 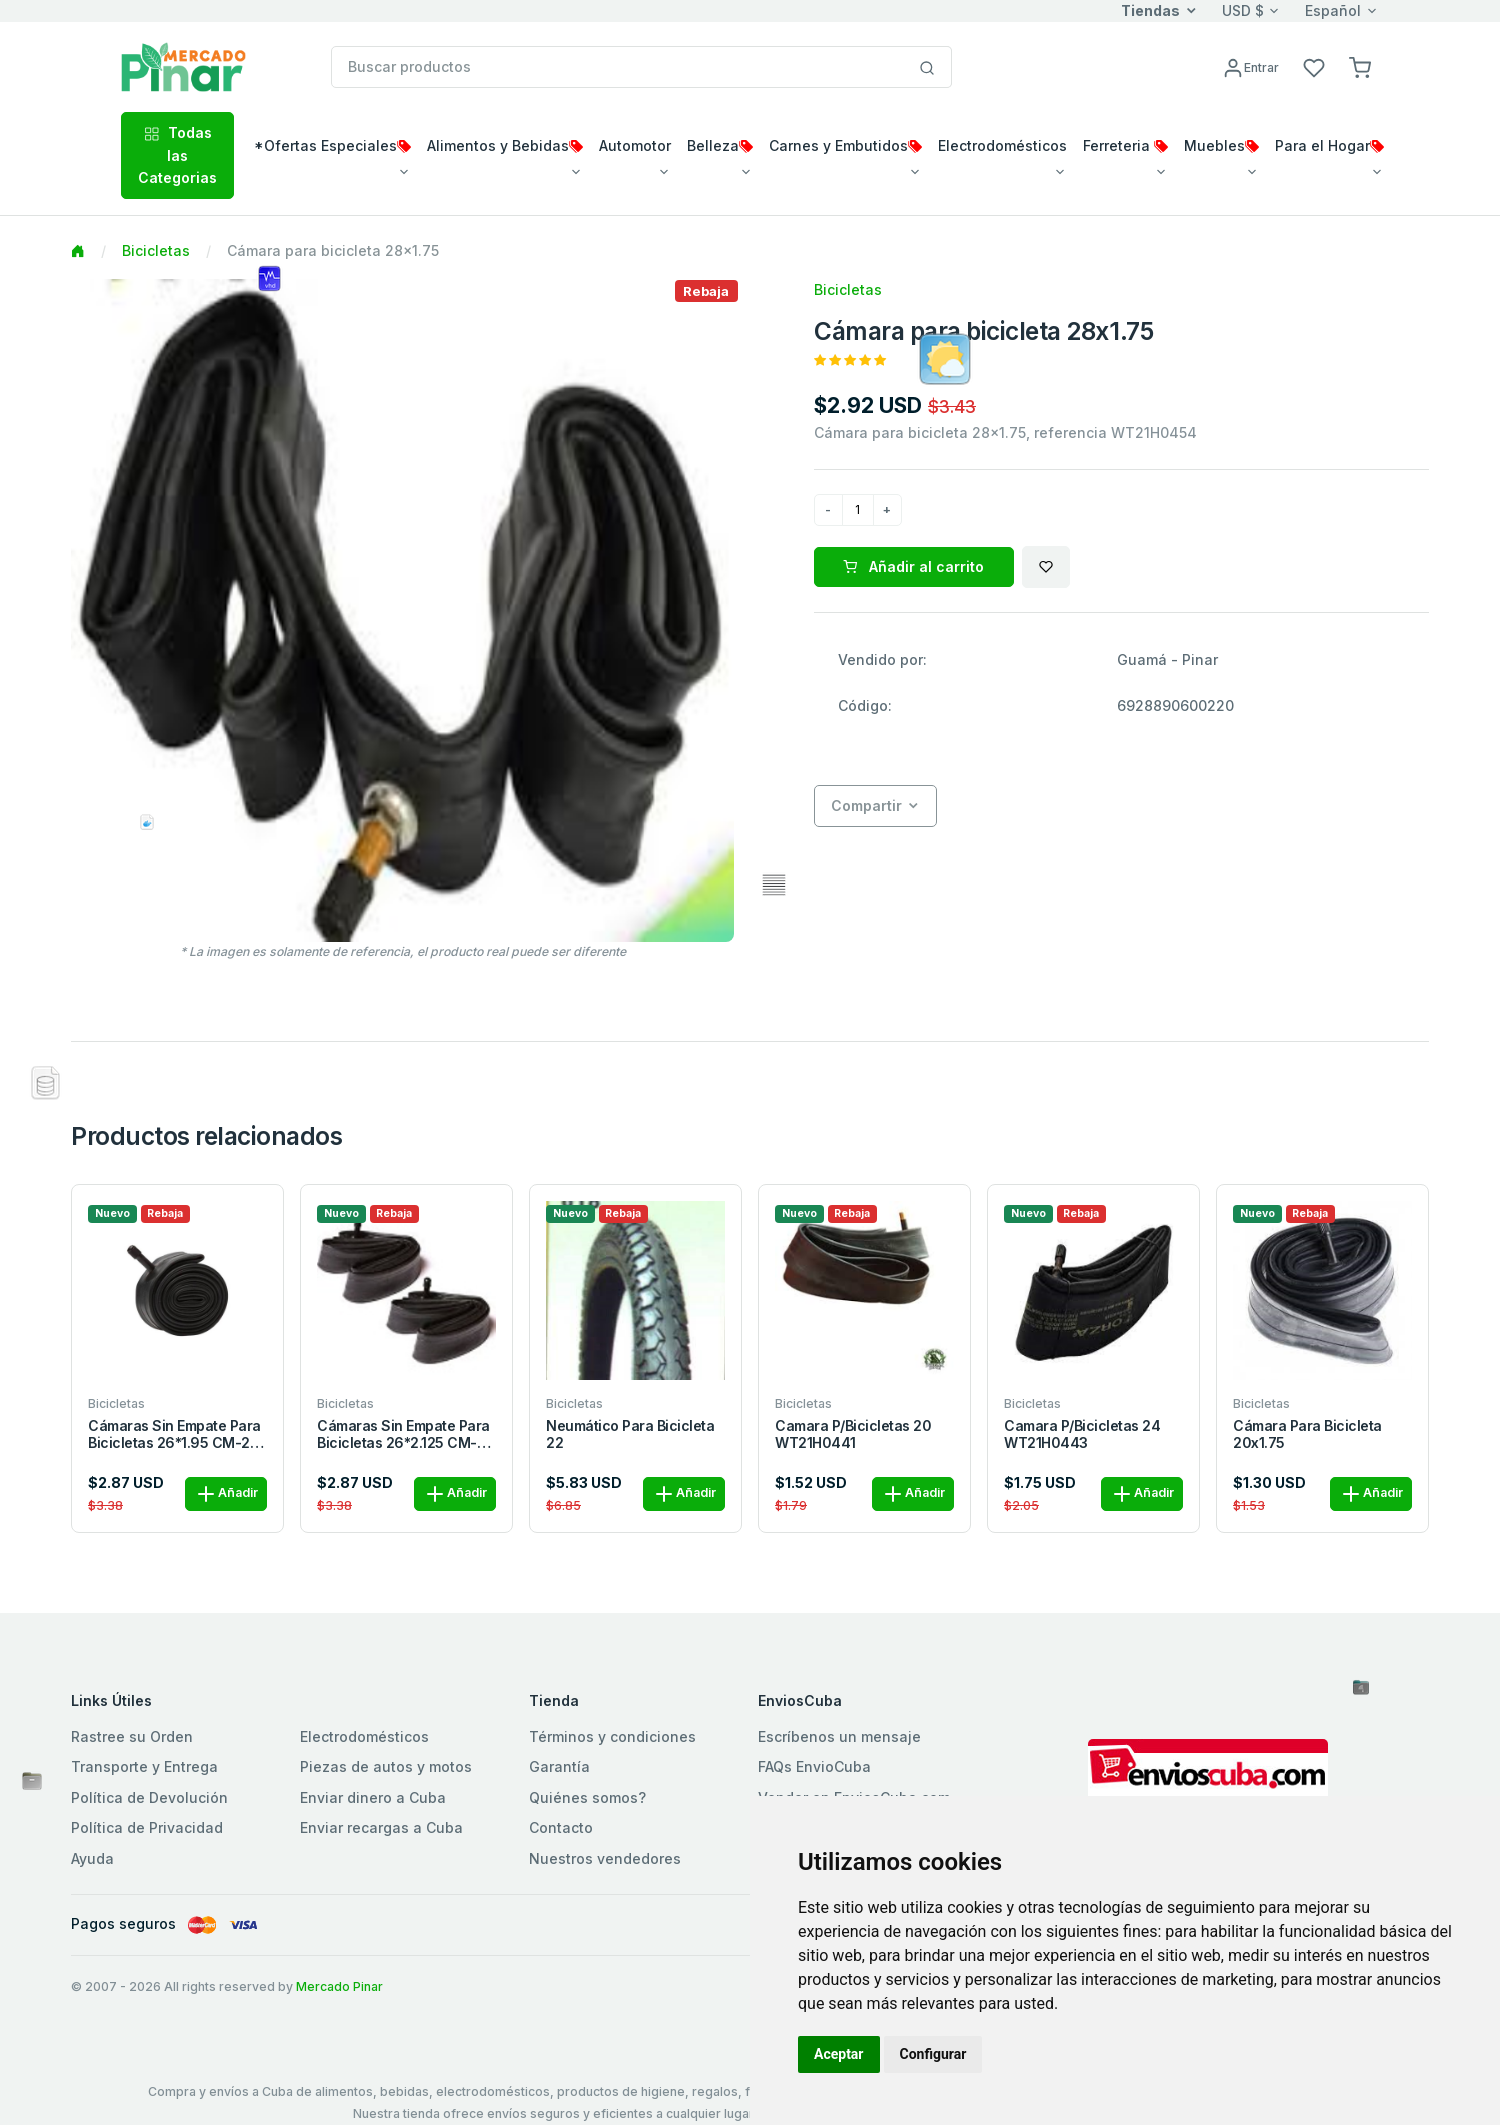 I want to click on justify text to fill the full width, so click(x=774, y=885).